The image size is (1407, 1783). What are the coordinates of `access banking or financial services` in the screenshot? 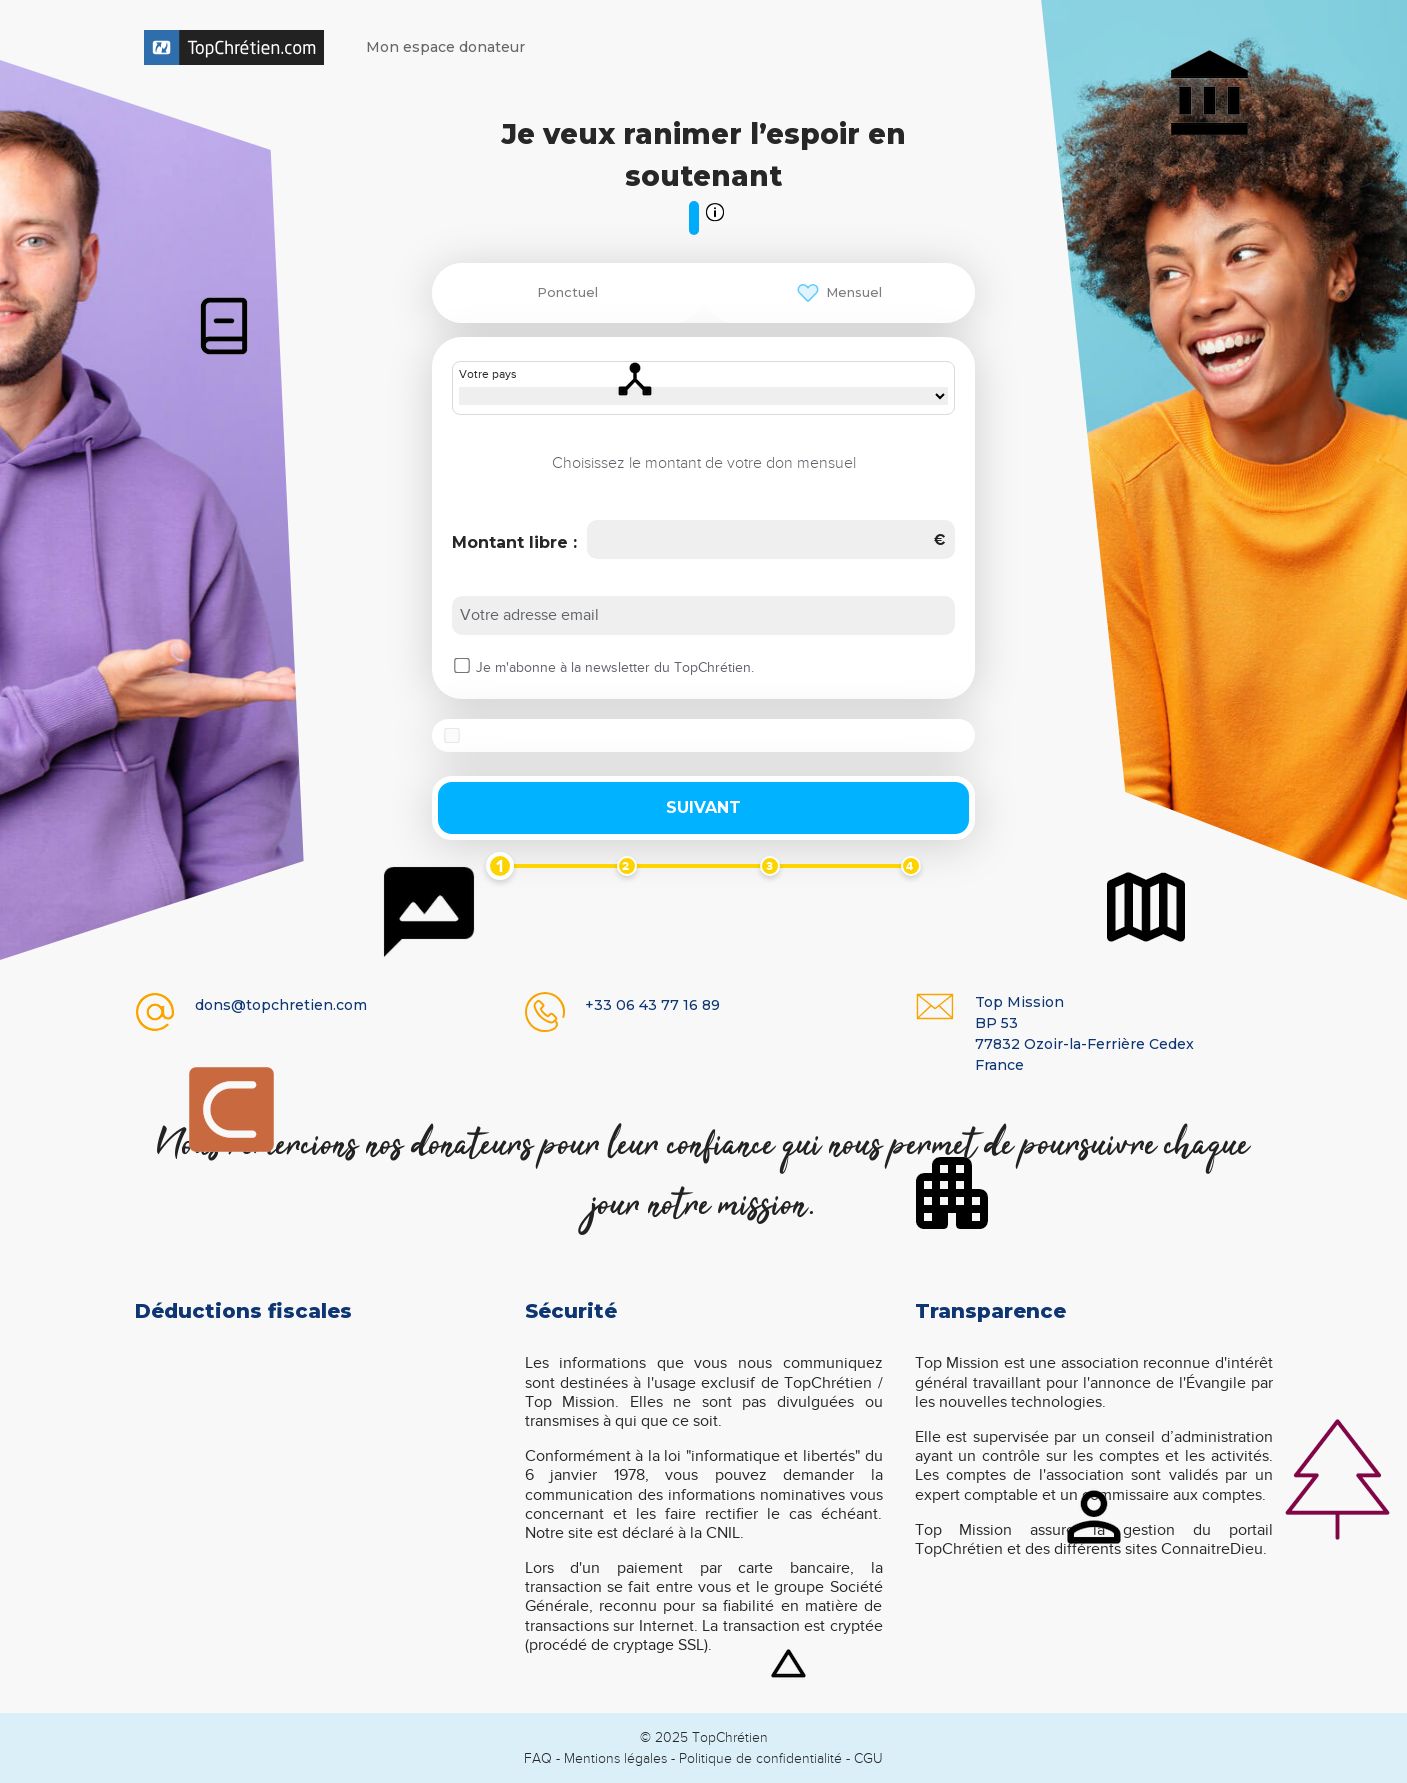 It's located at (1211, 94).